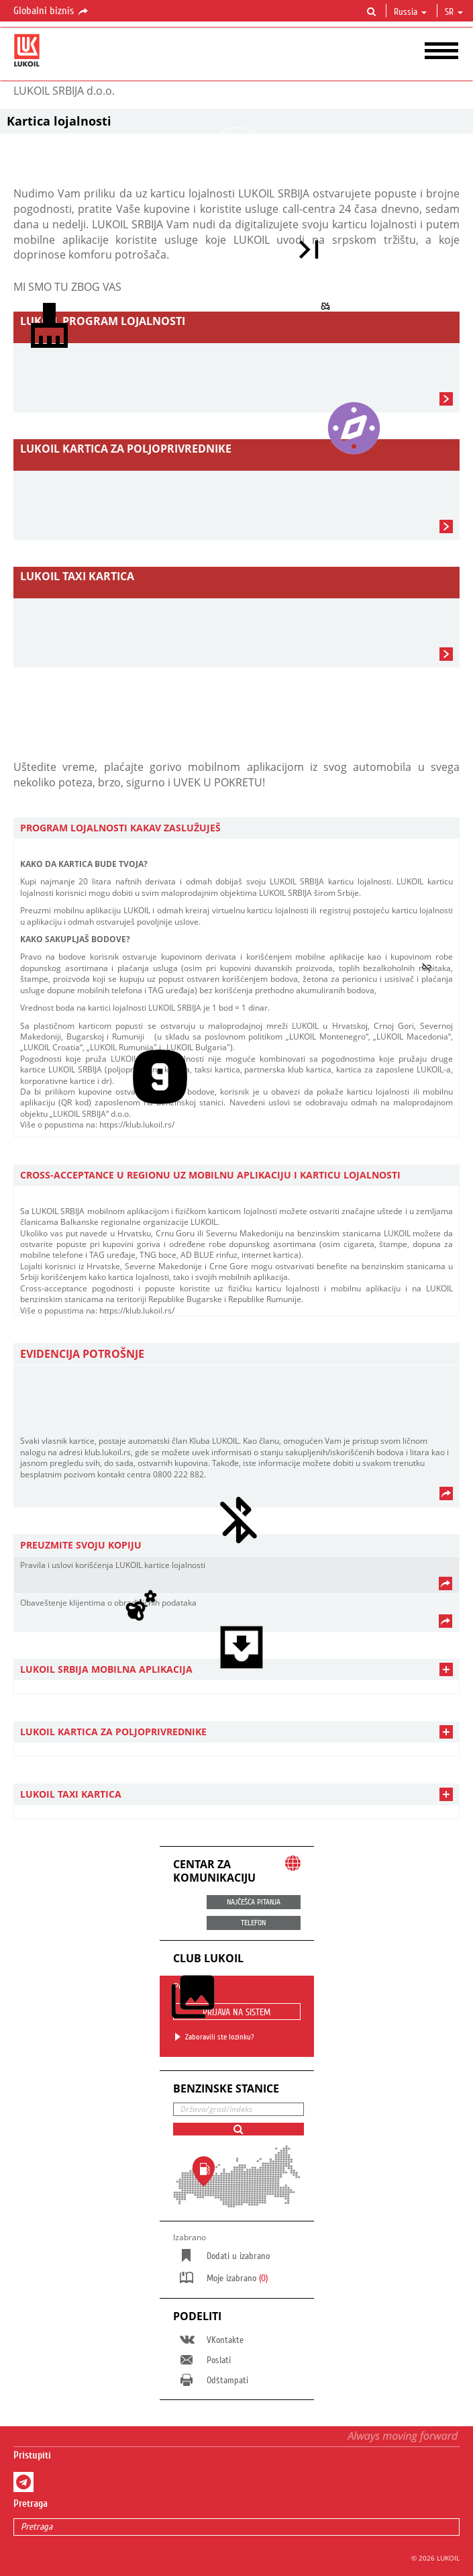 This screenshot has width=473, height=2576. Describe the element at coordinates (427, 967) in the screenshot. I see `unlink or disconnect a shared item` at that location.